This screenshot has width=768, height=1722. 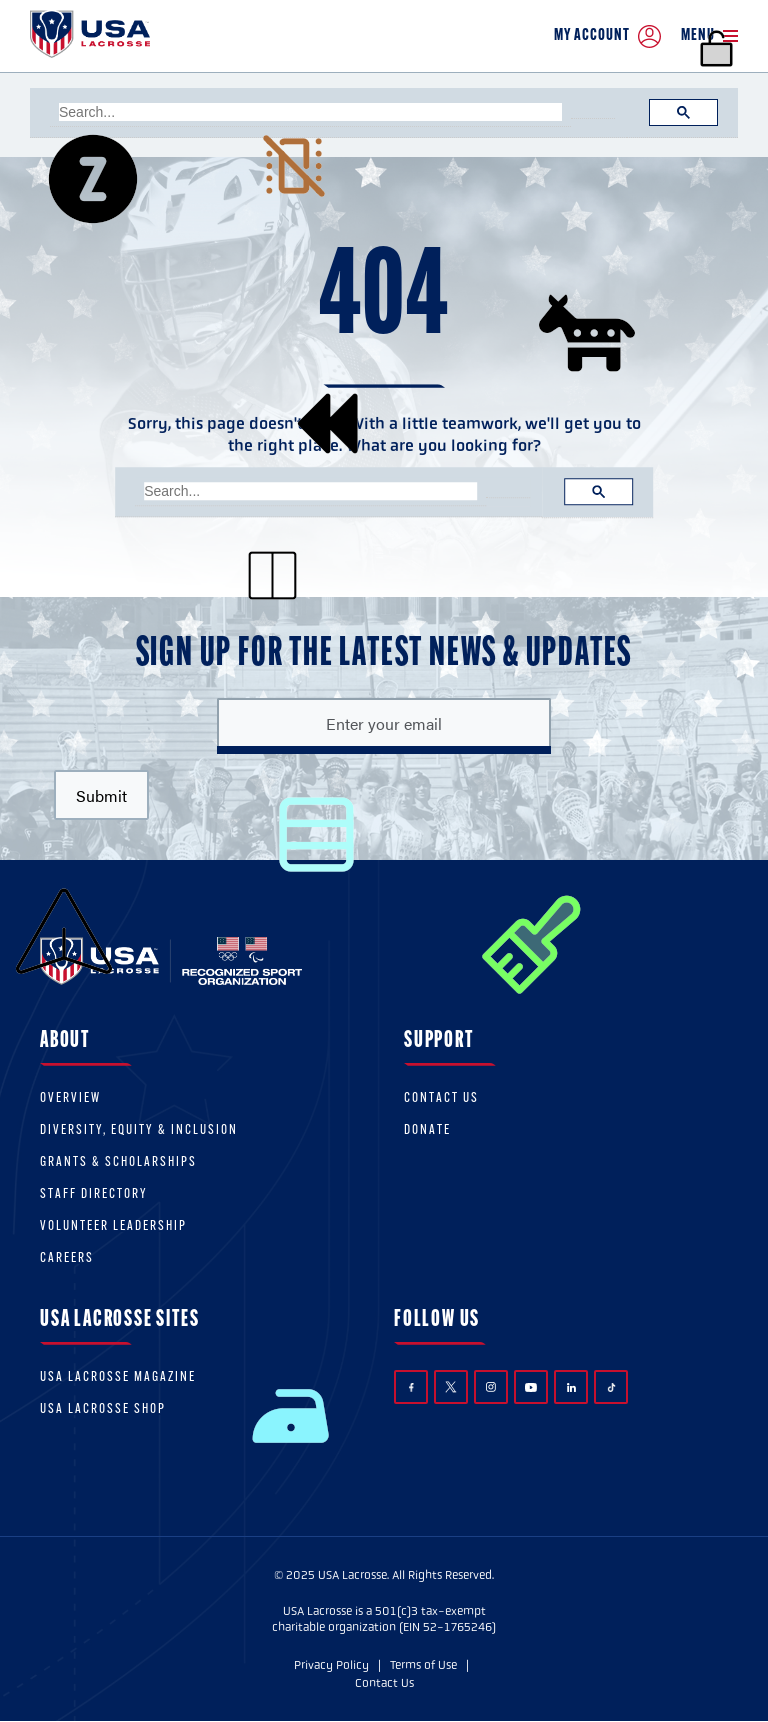 What do you see at coordinates (93, 179) in the screenshot?
I see `indicates a "Z" category or alphabetical section` at bounding box center [93, 179].